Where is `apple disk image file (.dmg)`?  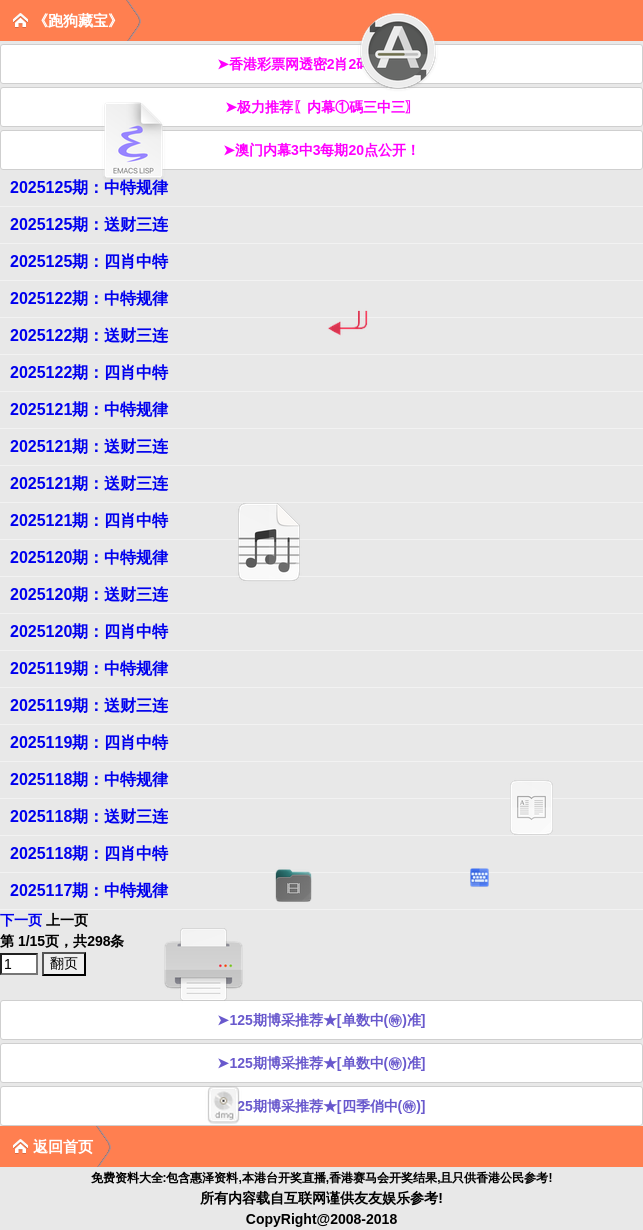 apple disk image file (.dmg) is located at coordinates (223, 1104).